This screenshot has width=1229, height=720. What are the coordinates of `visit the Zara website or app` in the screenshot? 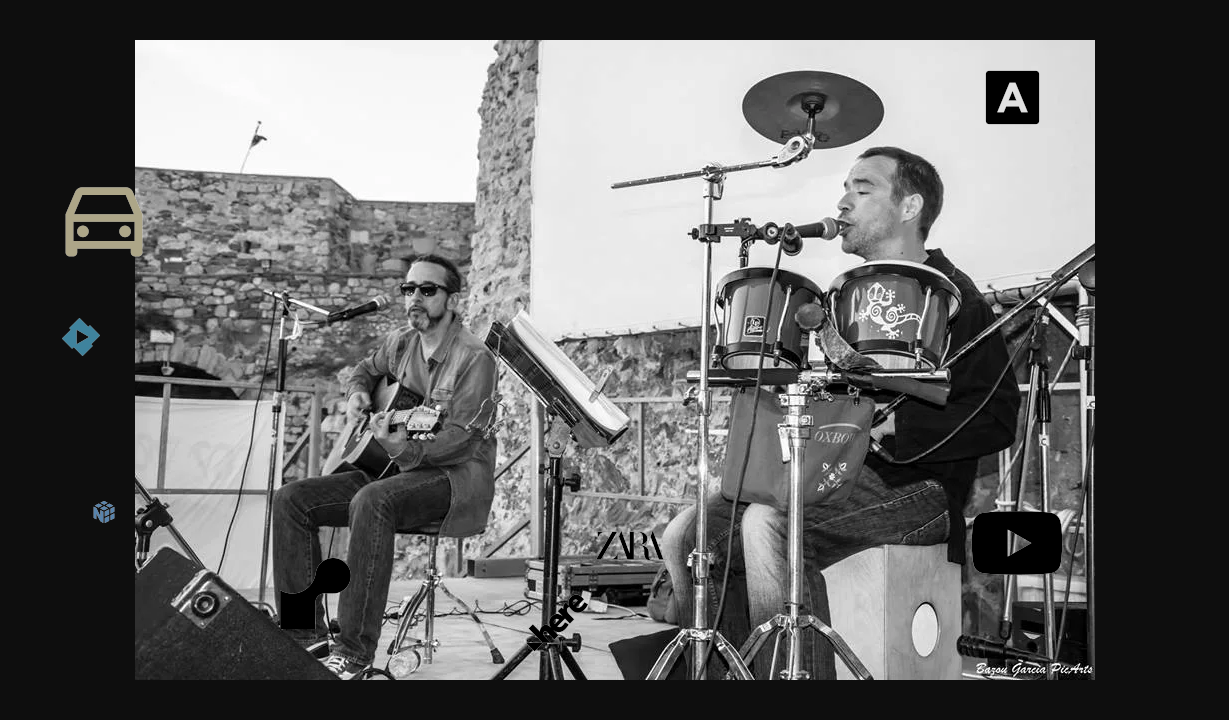 It's located at (631, 545).